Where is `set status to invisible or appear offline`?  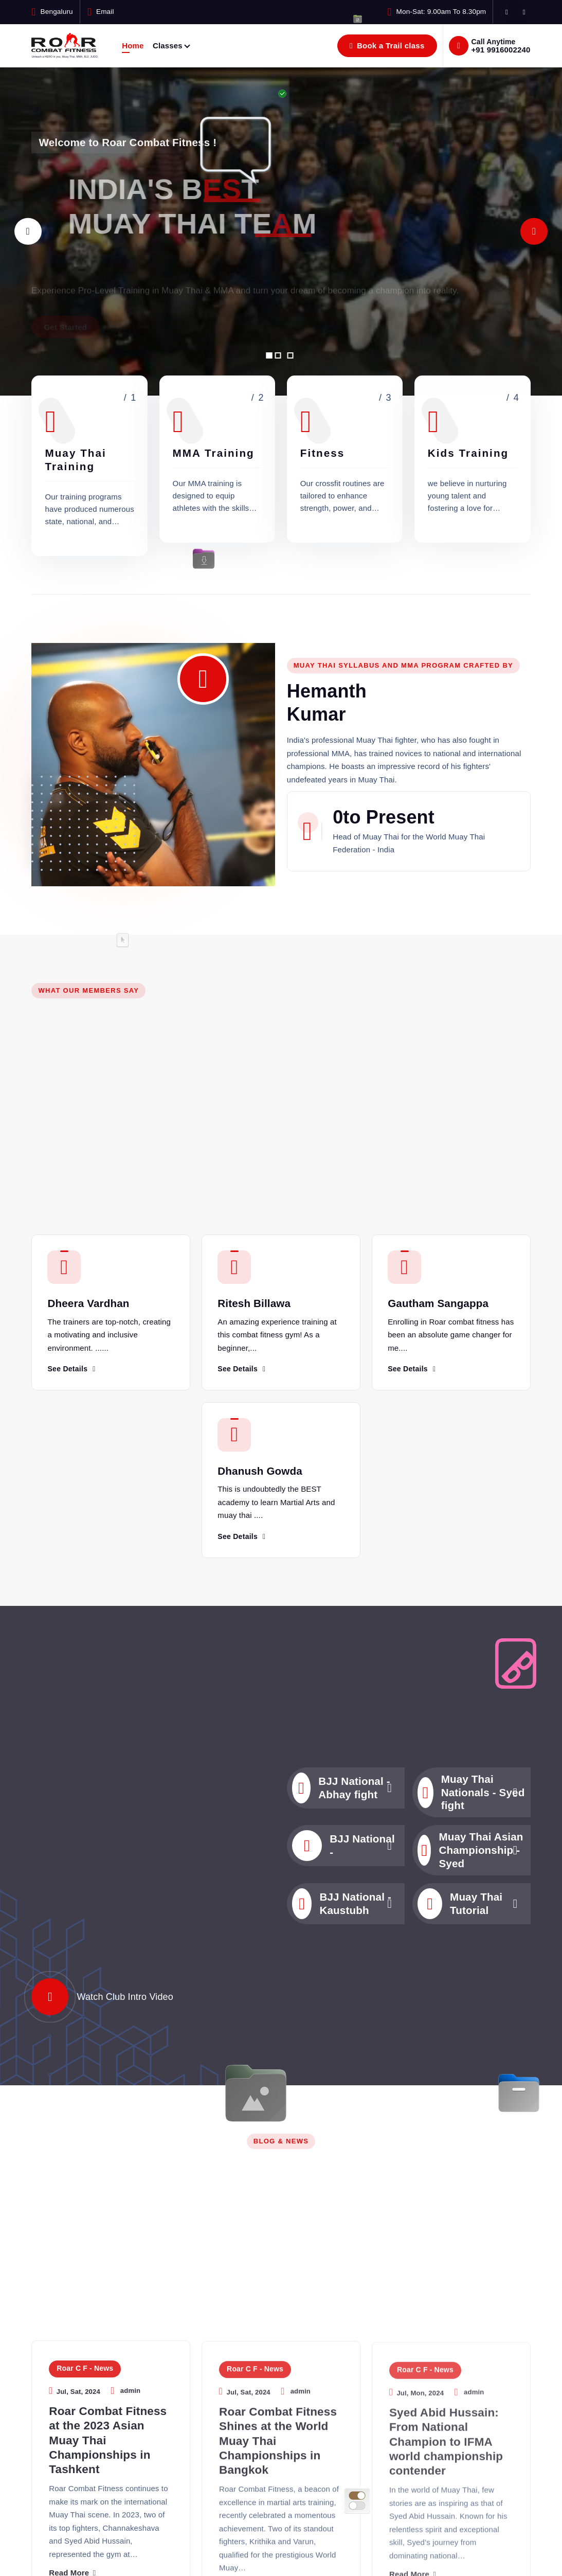 set status to invisible or appear offline is located at coordinates (236, 150).